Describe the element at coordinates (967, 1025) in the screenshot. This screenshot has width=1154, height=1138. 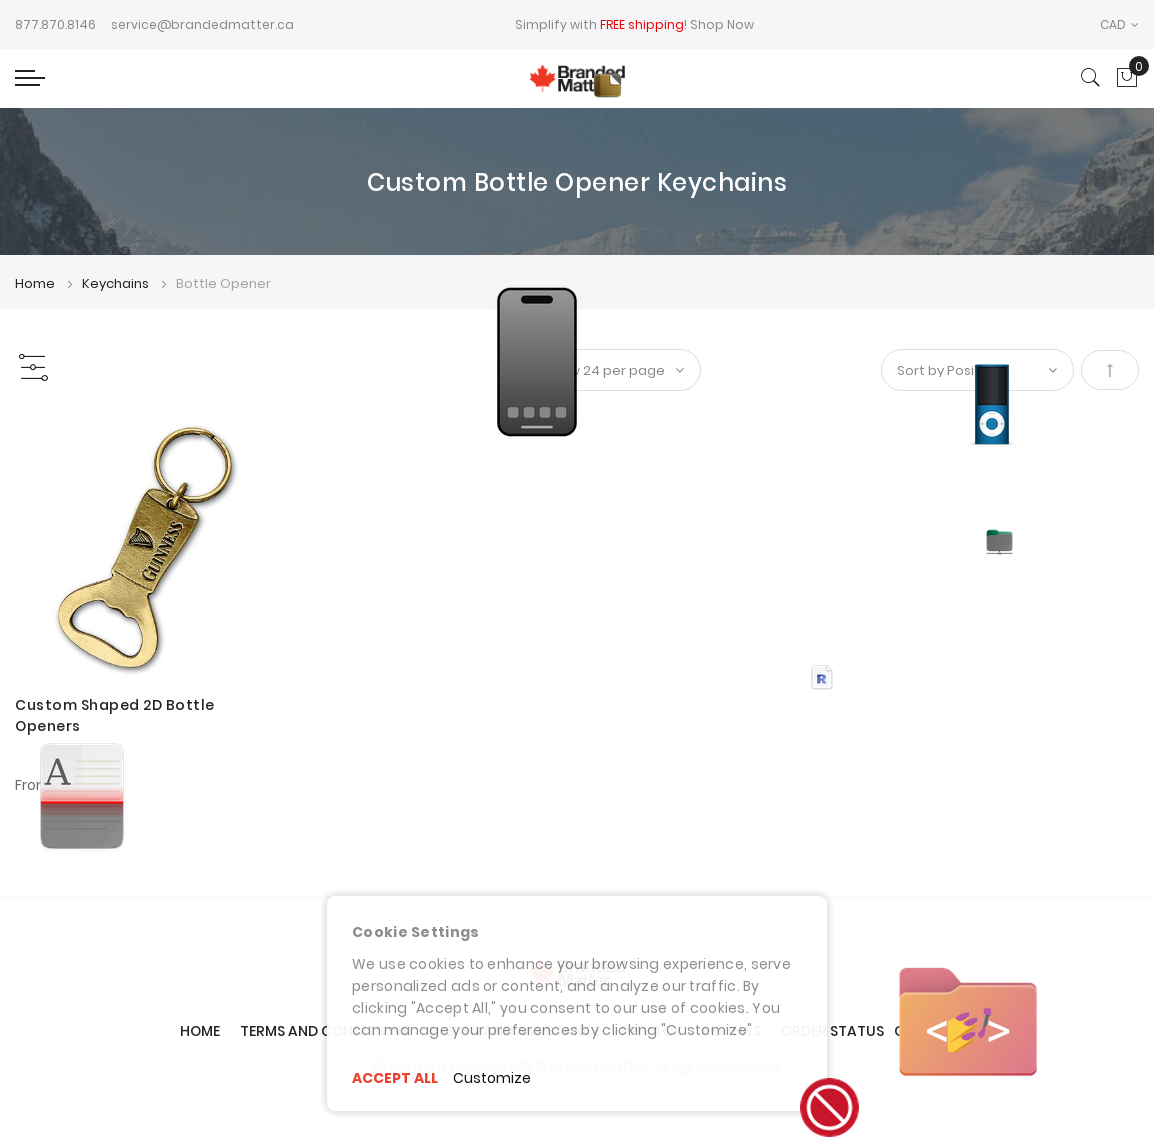
I see `folder containing styled-components files` at that location.